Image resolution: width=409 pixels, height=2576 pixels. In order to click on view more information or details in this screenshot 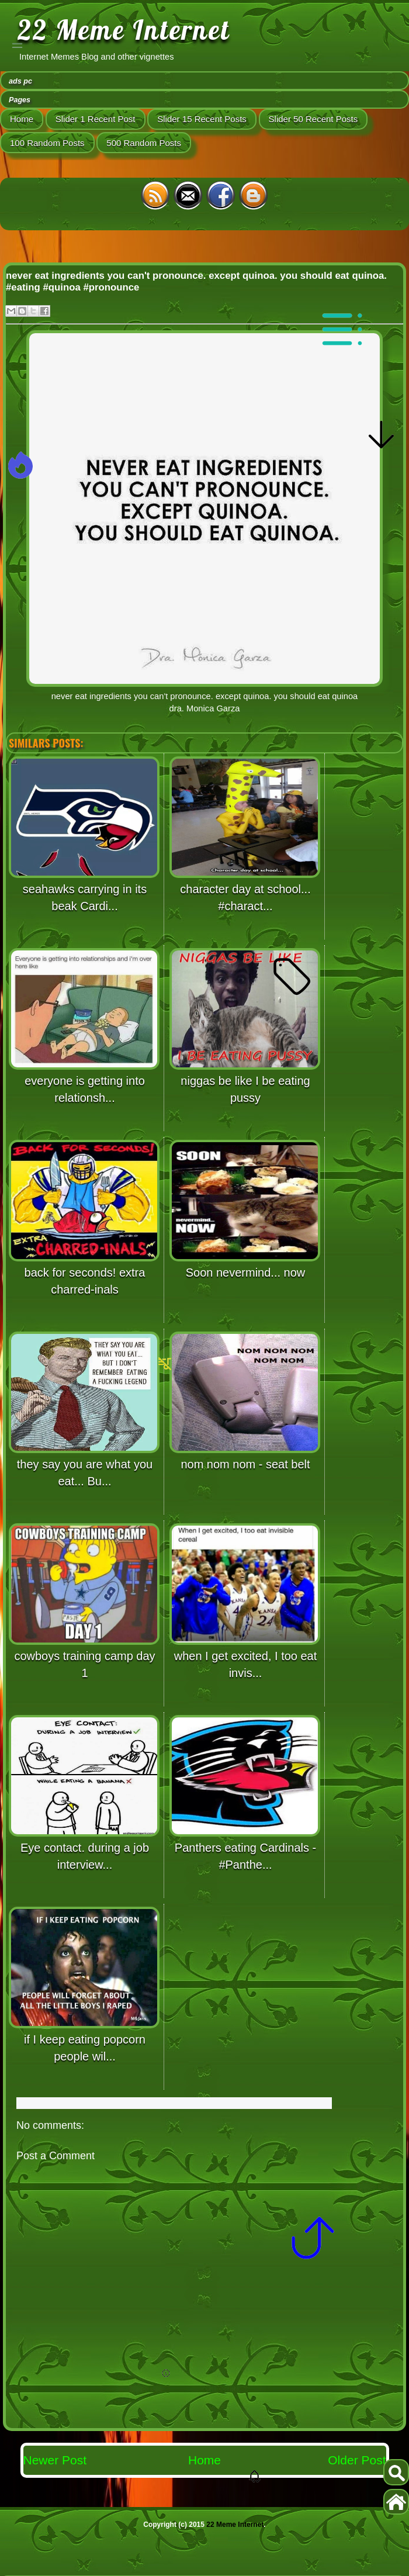, I will do `click(166, 2373)`.